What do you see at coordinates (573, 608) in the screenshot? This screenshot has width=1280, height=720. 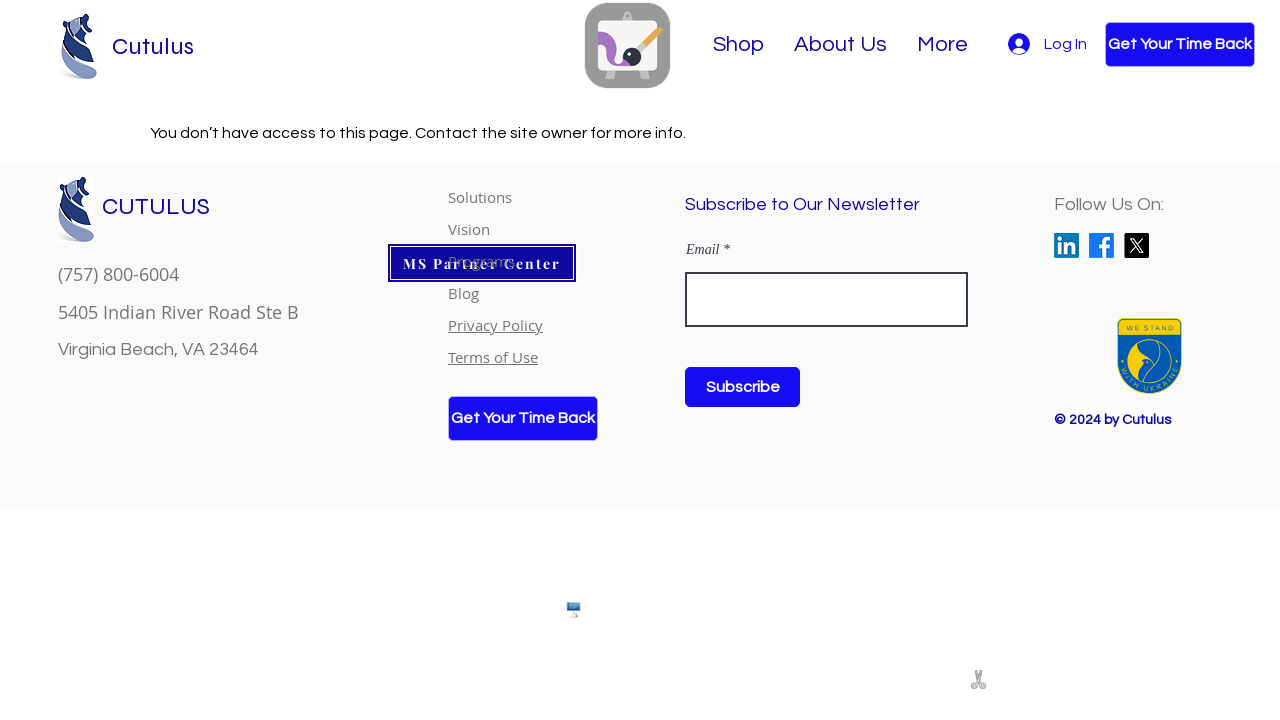 I see `indicates an iMac G4 device in system settings` at bounding box center [573, 608].